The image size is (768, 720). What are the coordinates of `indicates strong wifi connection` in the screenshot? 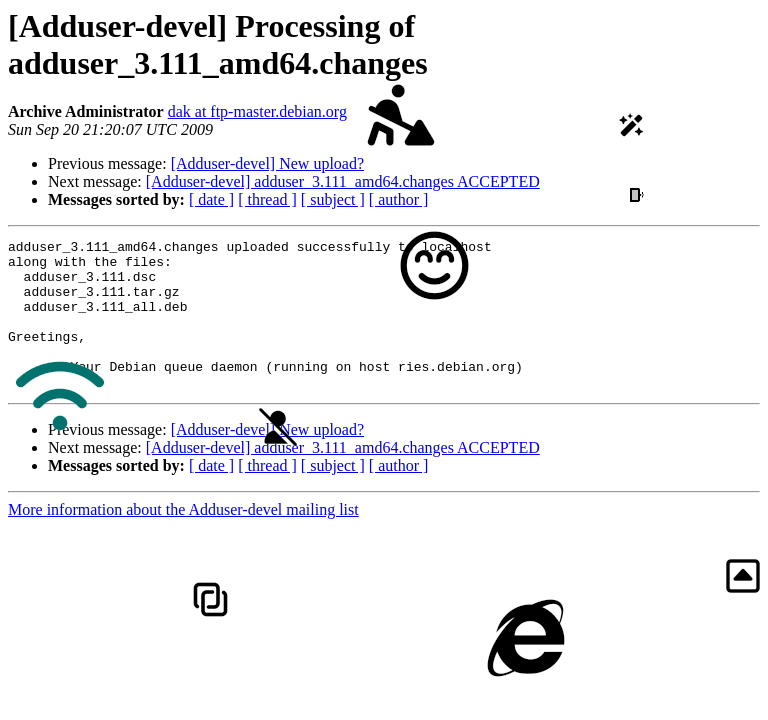 It's located at (60, 396).